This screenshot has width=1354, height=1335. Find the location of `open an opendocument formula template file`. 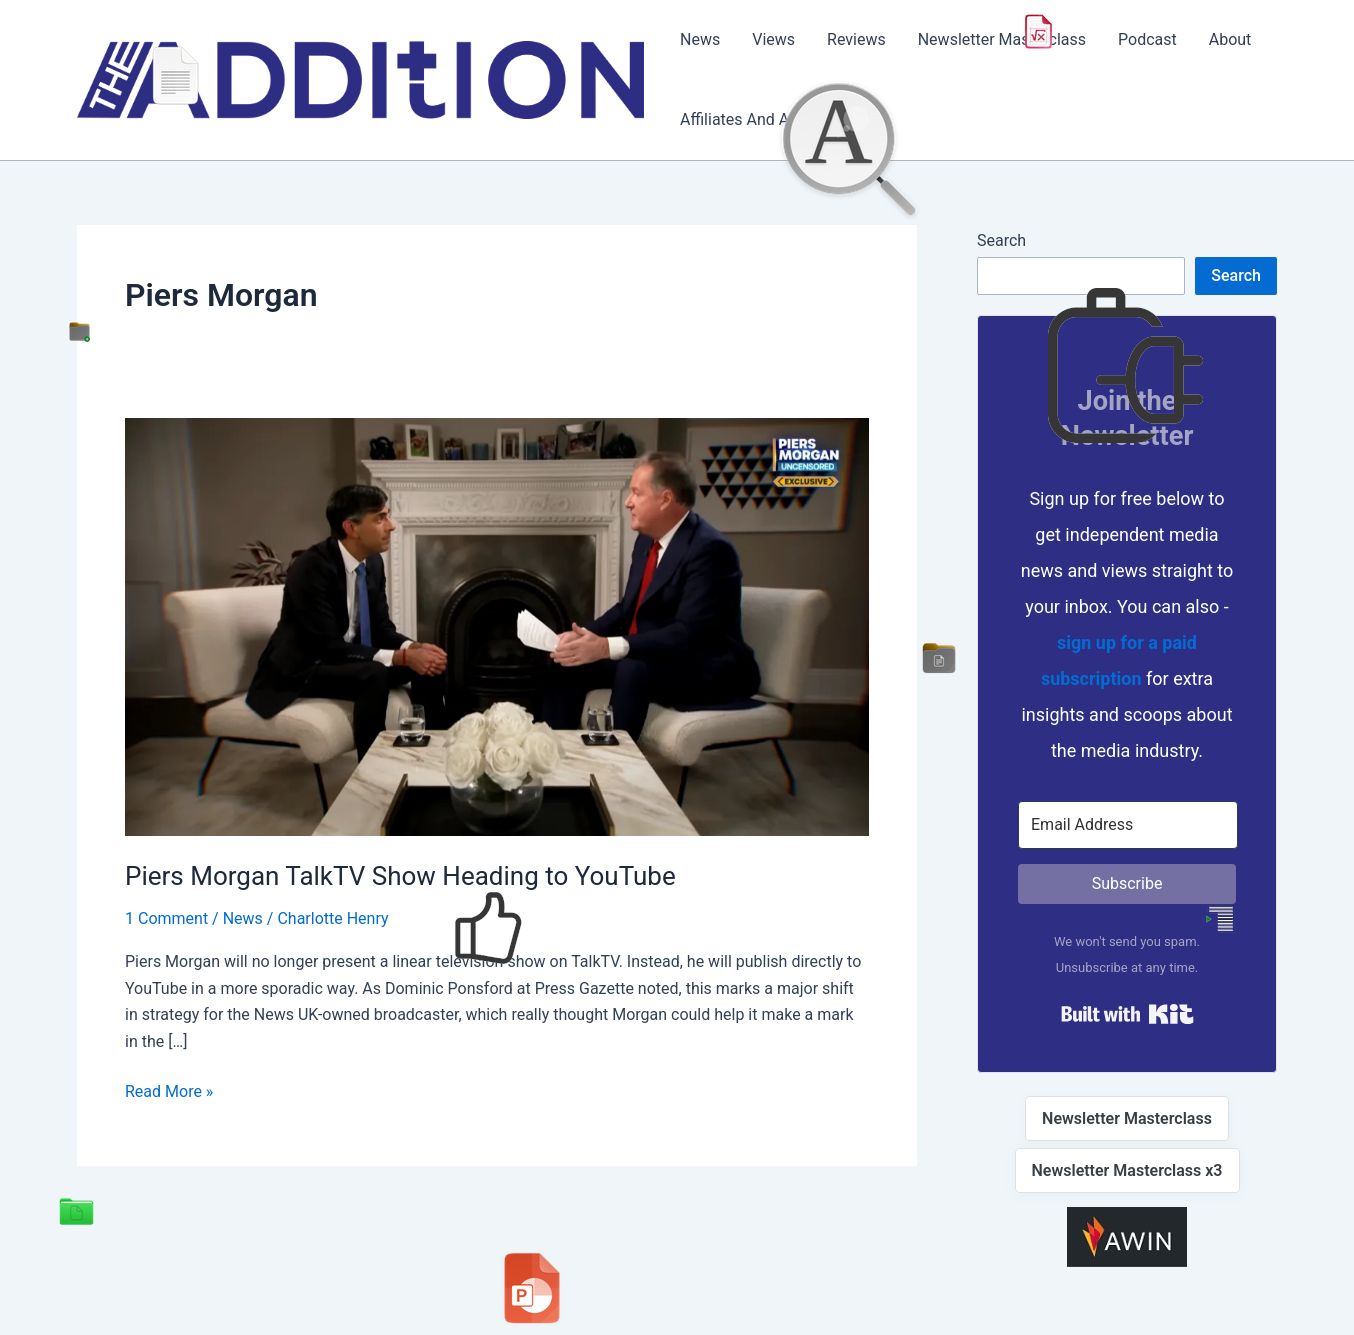

open an opendocument formula template file is located at coordinates (1038, 31).